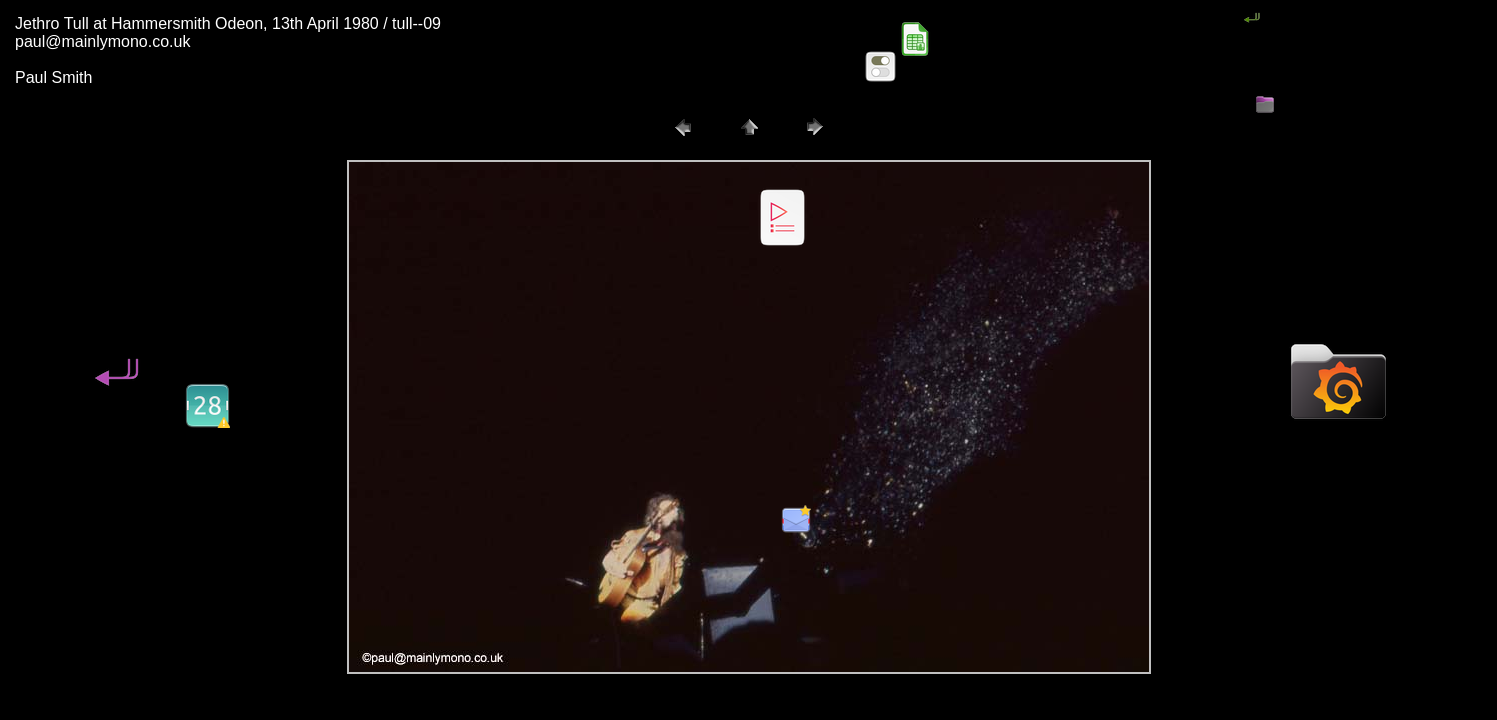 The height and width of the screenshot is (720, 1497). I want to click on mark email as unread, so click(796, 520).